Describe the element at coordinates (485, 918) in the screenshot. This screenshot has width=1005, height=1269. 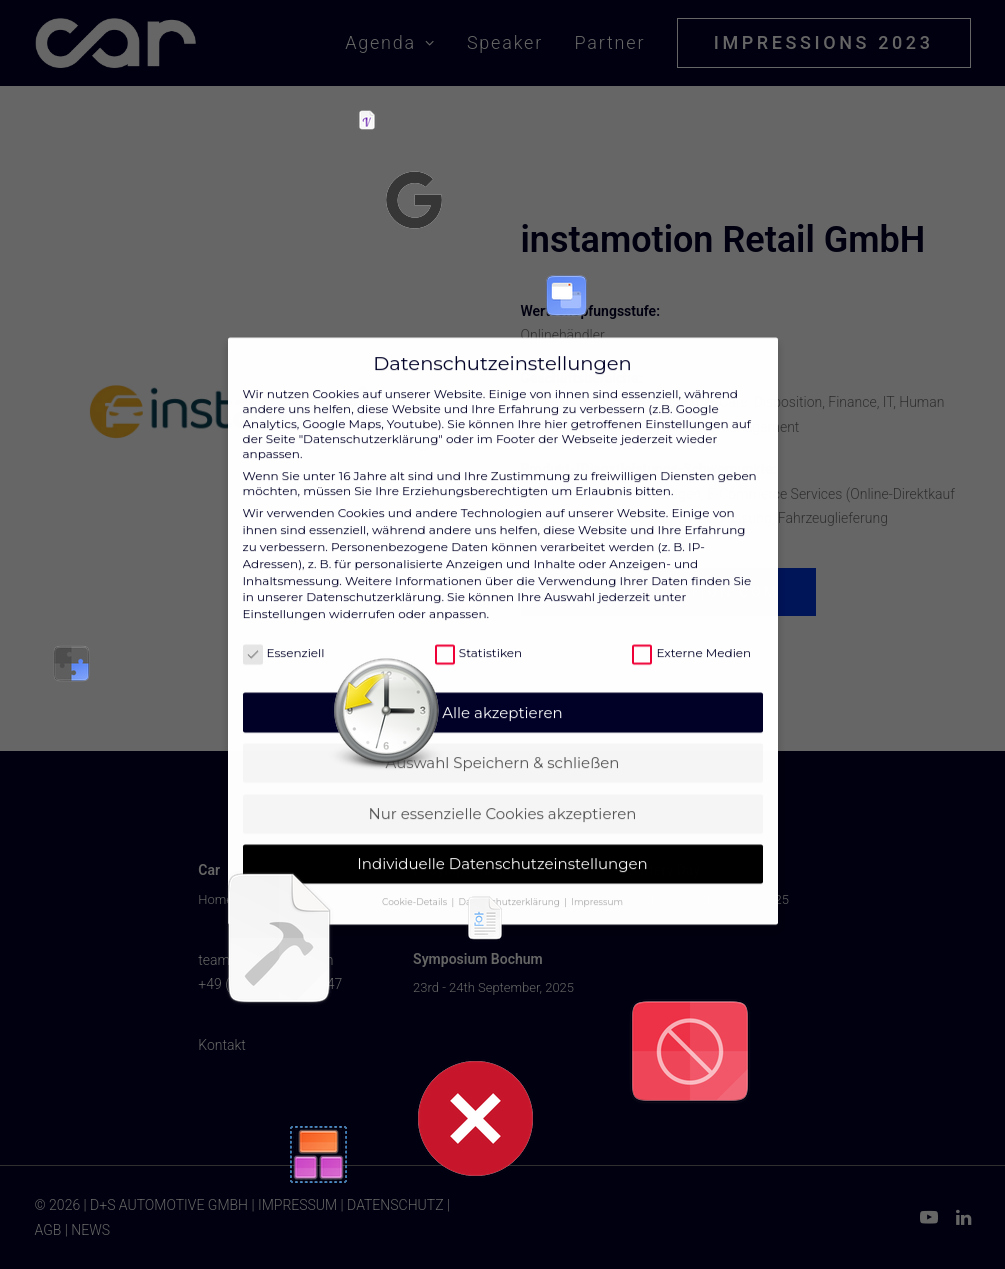
I see `open a Hangul Word Processor (.hwp) document` at that location.